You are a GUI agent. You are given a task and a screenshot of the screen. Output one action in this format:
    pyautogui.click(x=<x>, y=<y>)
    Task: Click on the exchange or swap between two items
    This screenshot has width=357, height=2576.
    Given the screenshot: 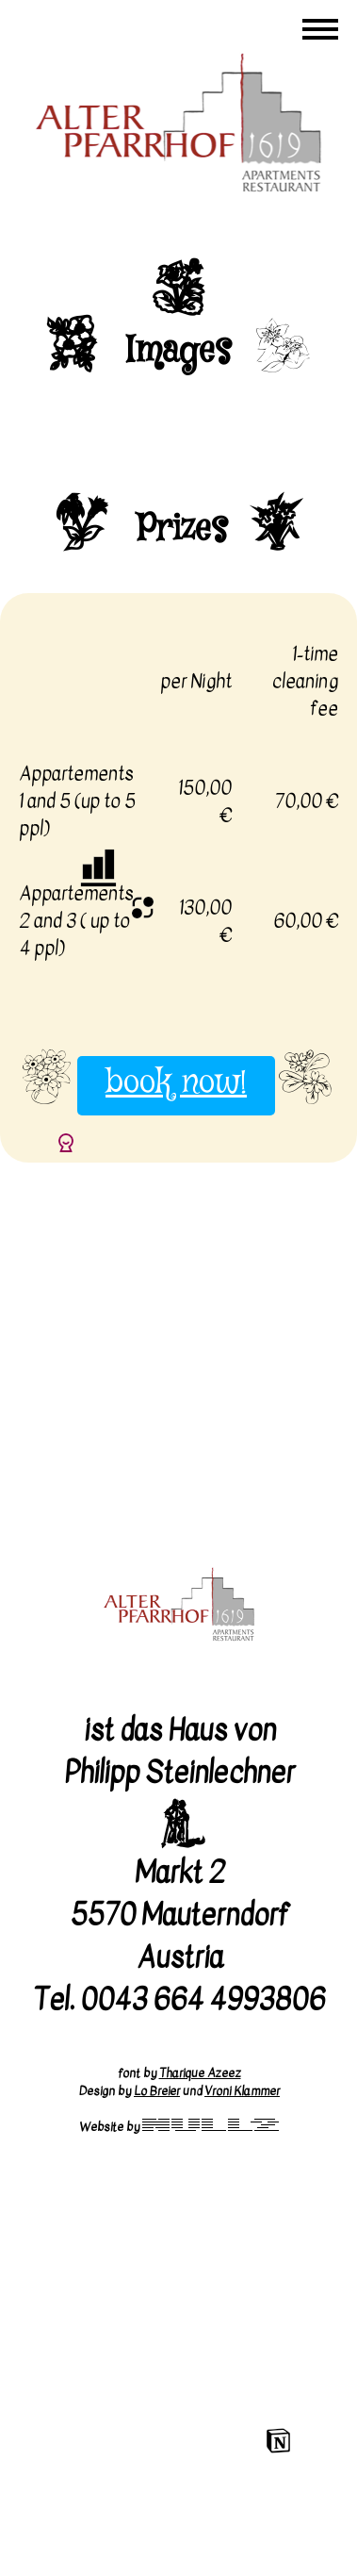 What is the action you would take?
    pyautogui.click(x=142, y=907)
    